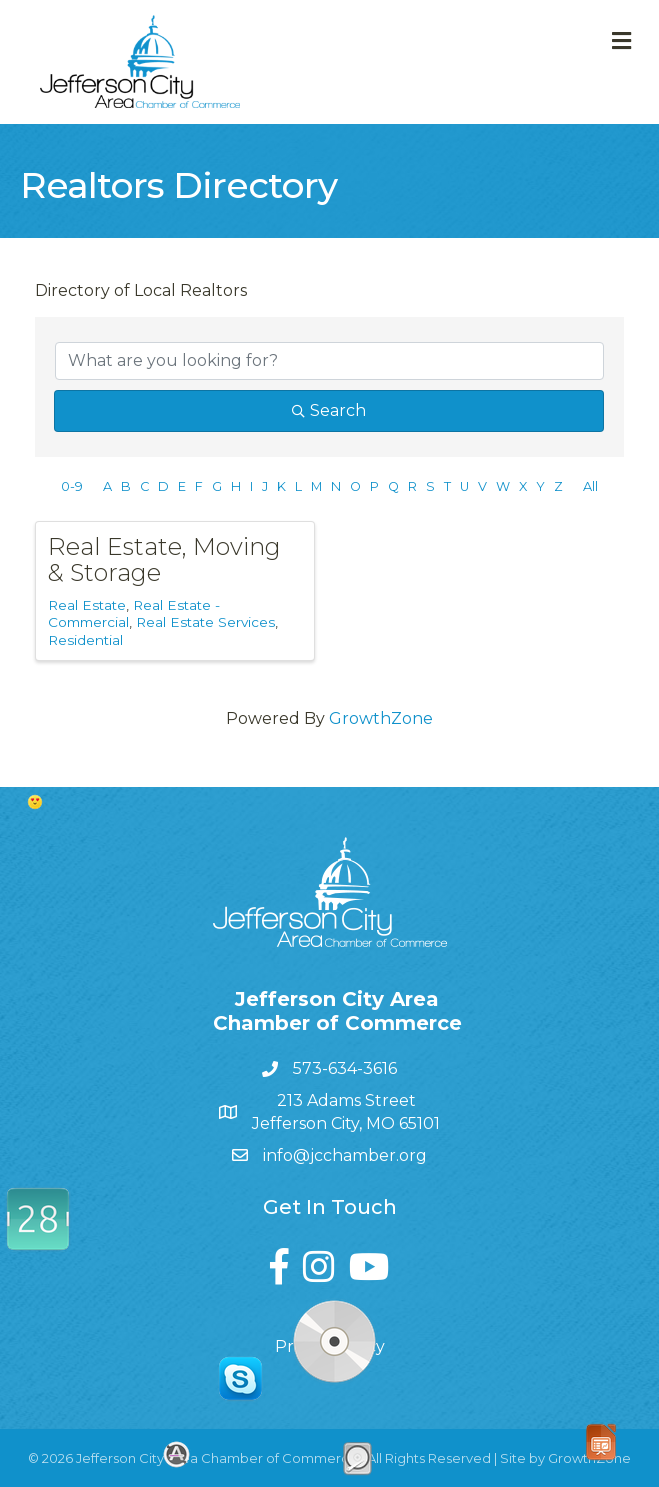 The image size is (659, 1487). I want to click on open disk utility application, so click(357, 1458).